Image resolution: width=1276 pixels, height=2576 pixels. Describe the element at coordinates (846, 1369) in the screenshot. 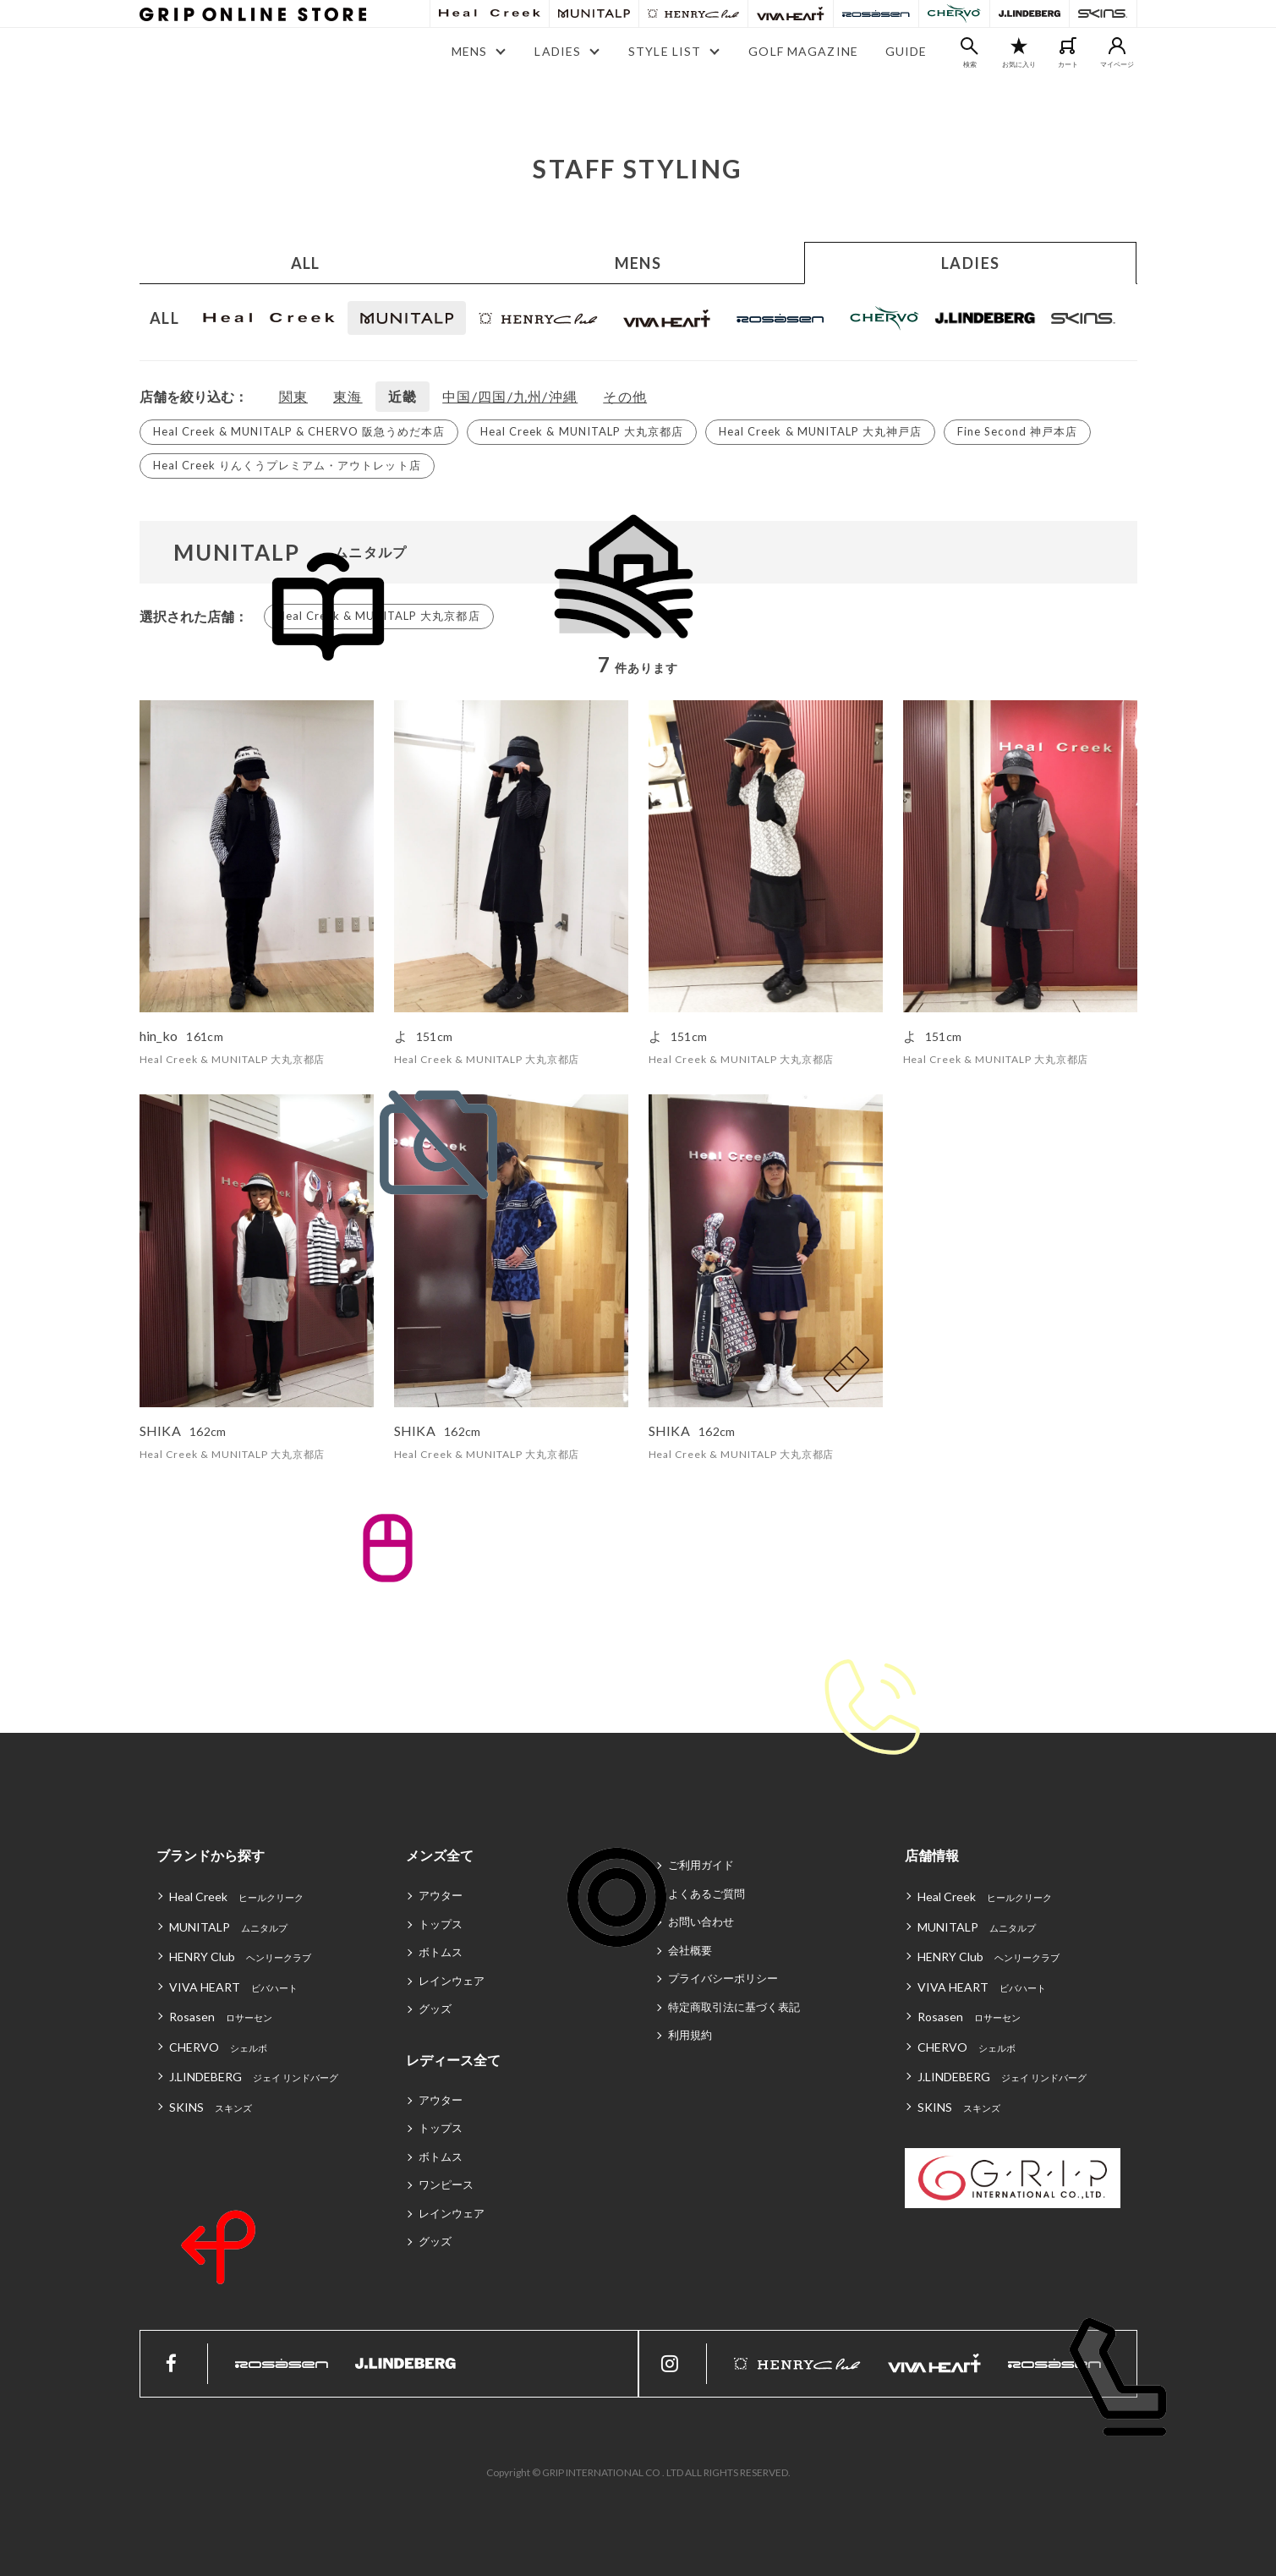

I see `access measurement tools` at that location.